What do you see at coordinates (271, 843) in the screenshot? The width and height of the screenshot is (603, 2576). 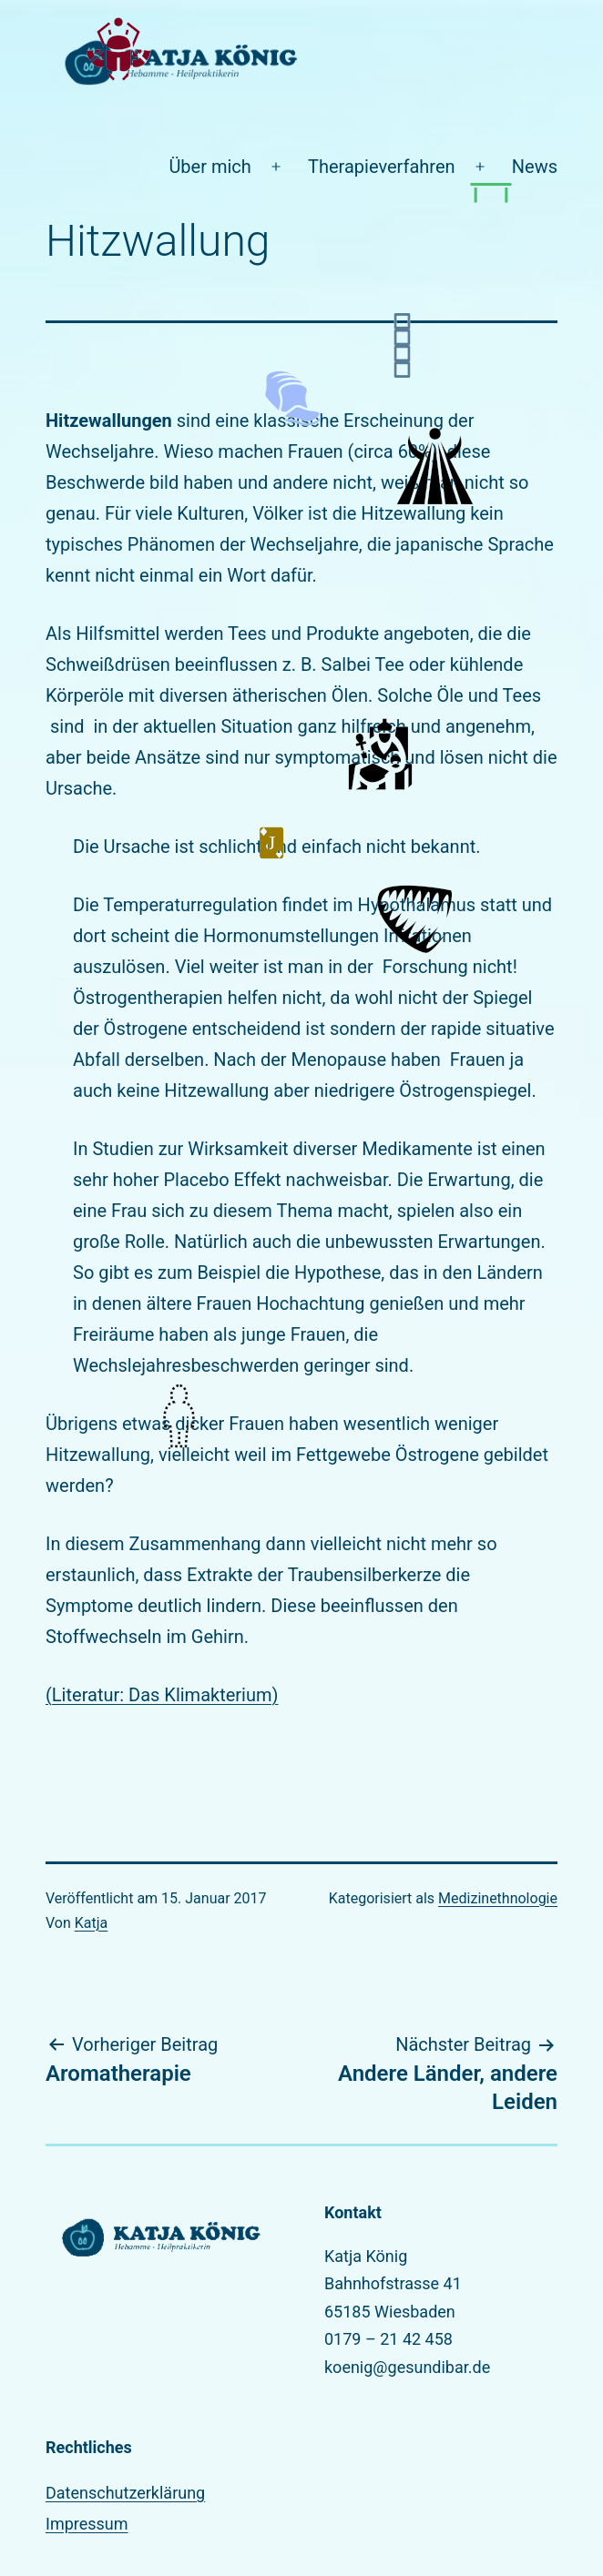 I see `jack of diamonds playing card` at bounding box center [271, 843].